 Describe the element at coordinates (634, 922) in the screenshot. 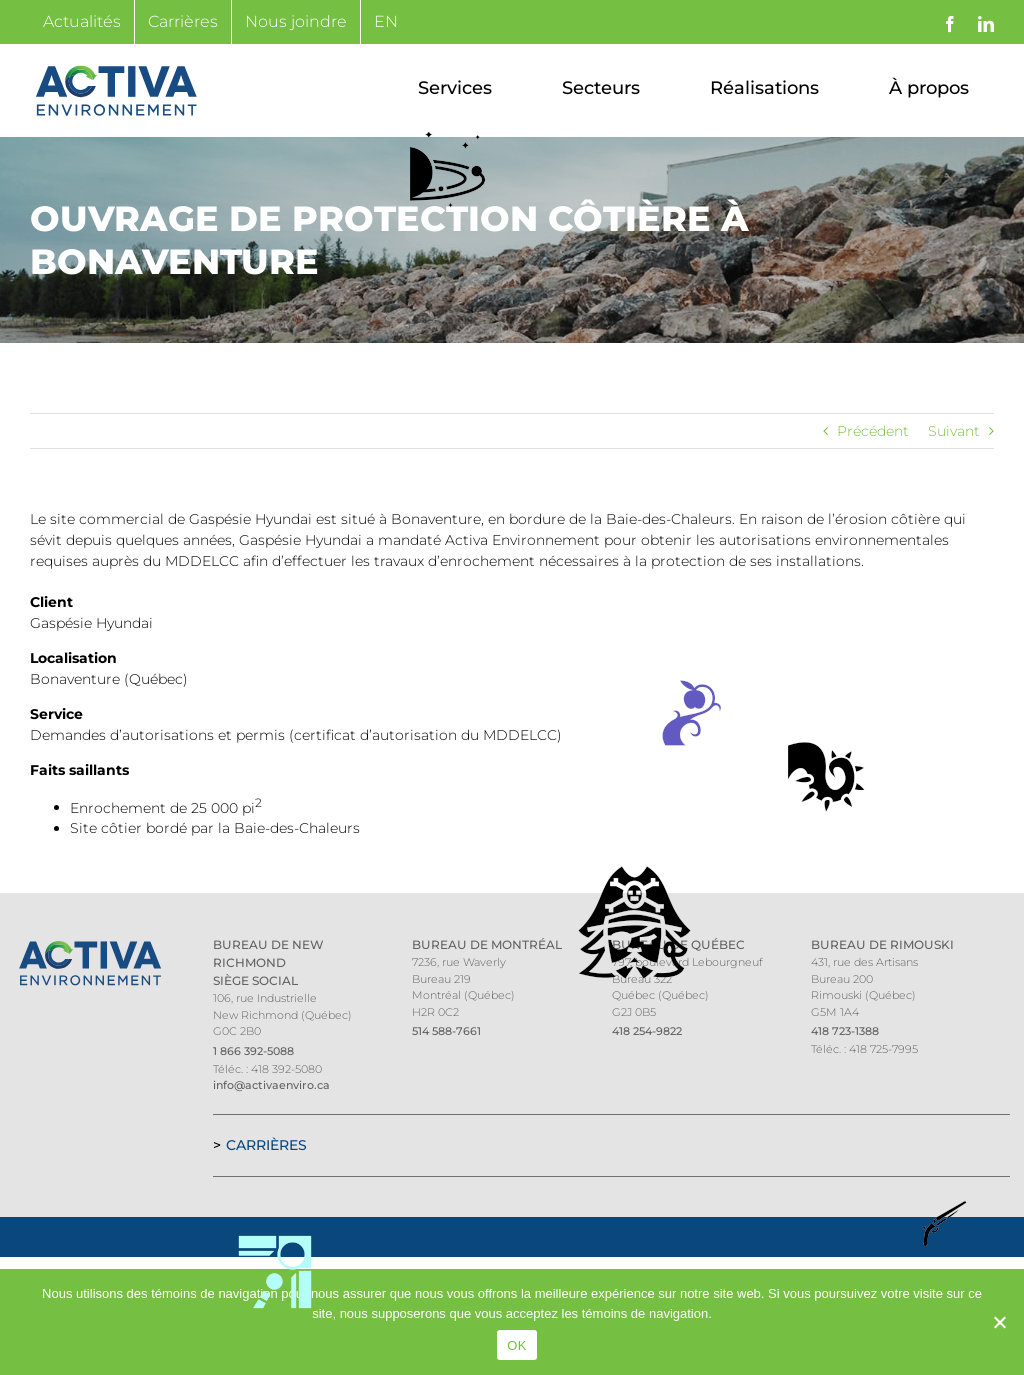

I see `select pirate captain character or avatar` at that location.